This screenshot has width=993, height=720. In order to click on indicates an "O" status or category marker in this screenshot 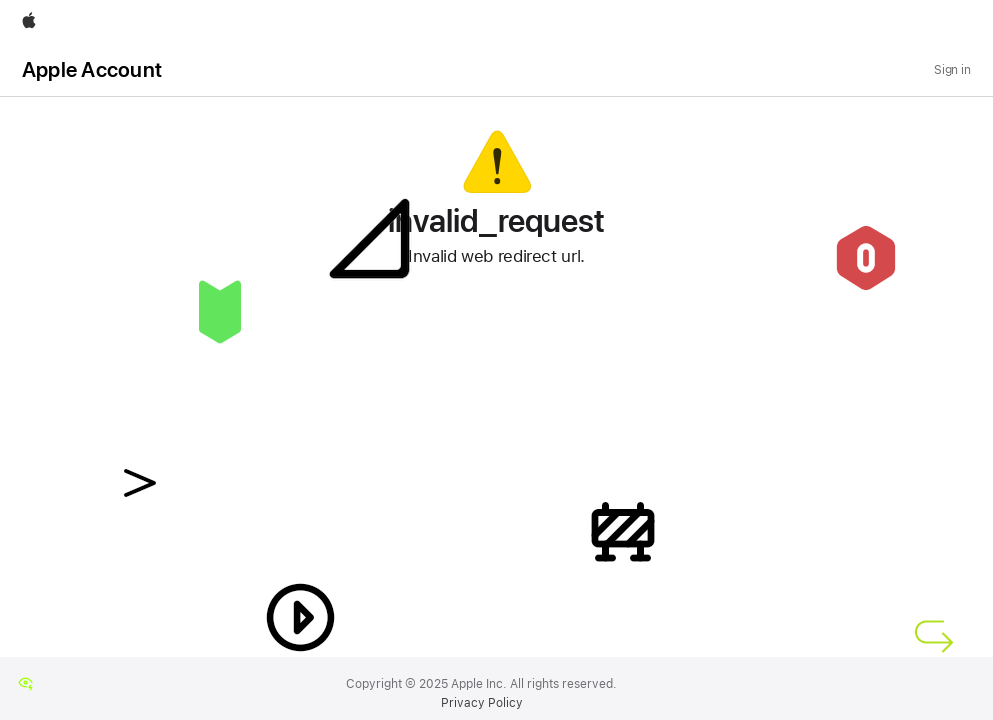, I will do `click(866, 258)`.